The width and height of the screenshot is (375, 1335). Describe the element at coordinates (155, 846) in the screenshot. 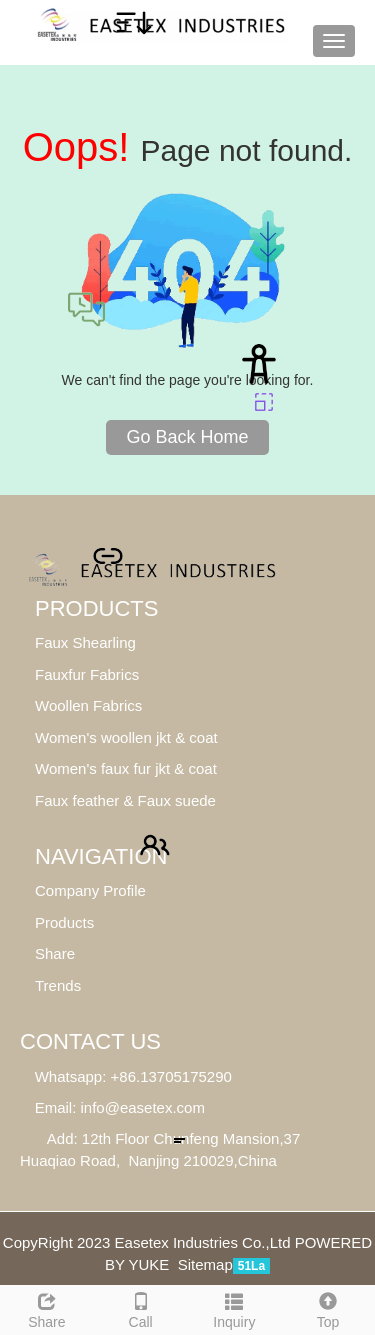

I see `view team members or collaborators` at that location.